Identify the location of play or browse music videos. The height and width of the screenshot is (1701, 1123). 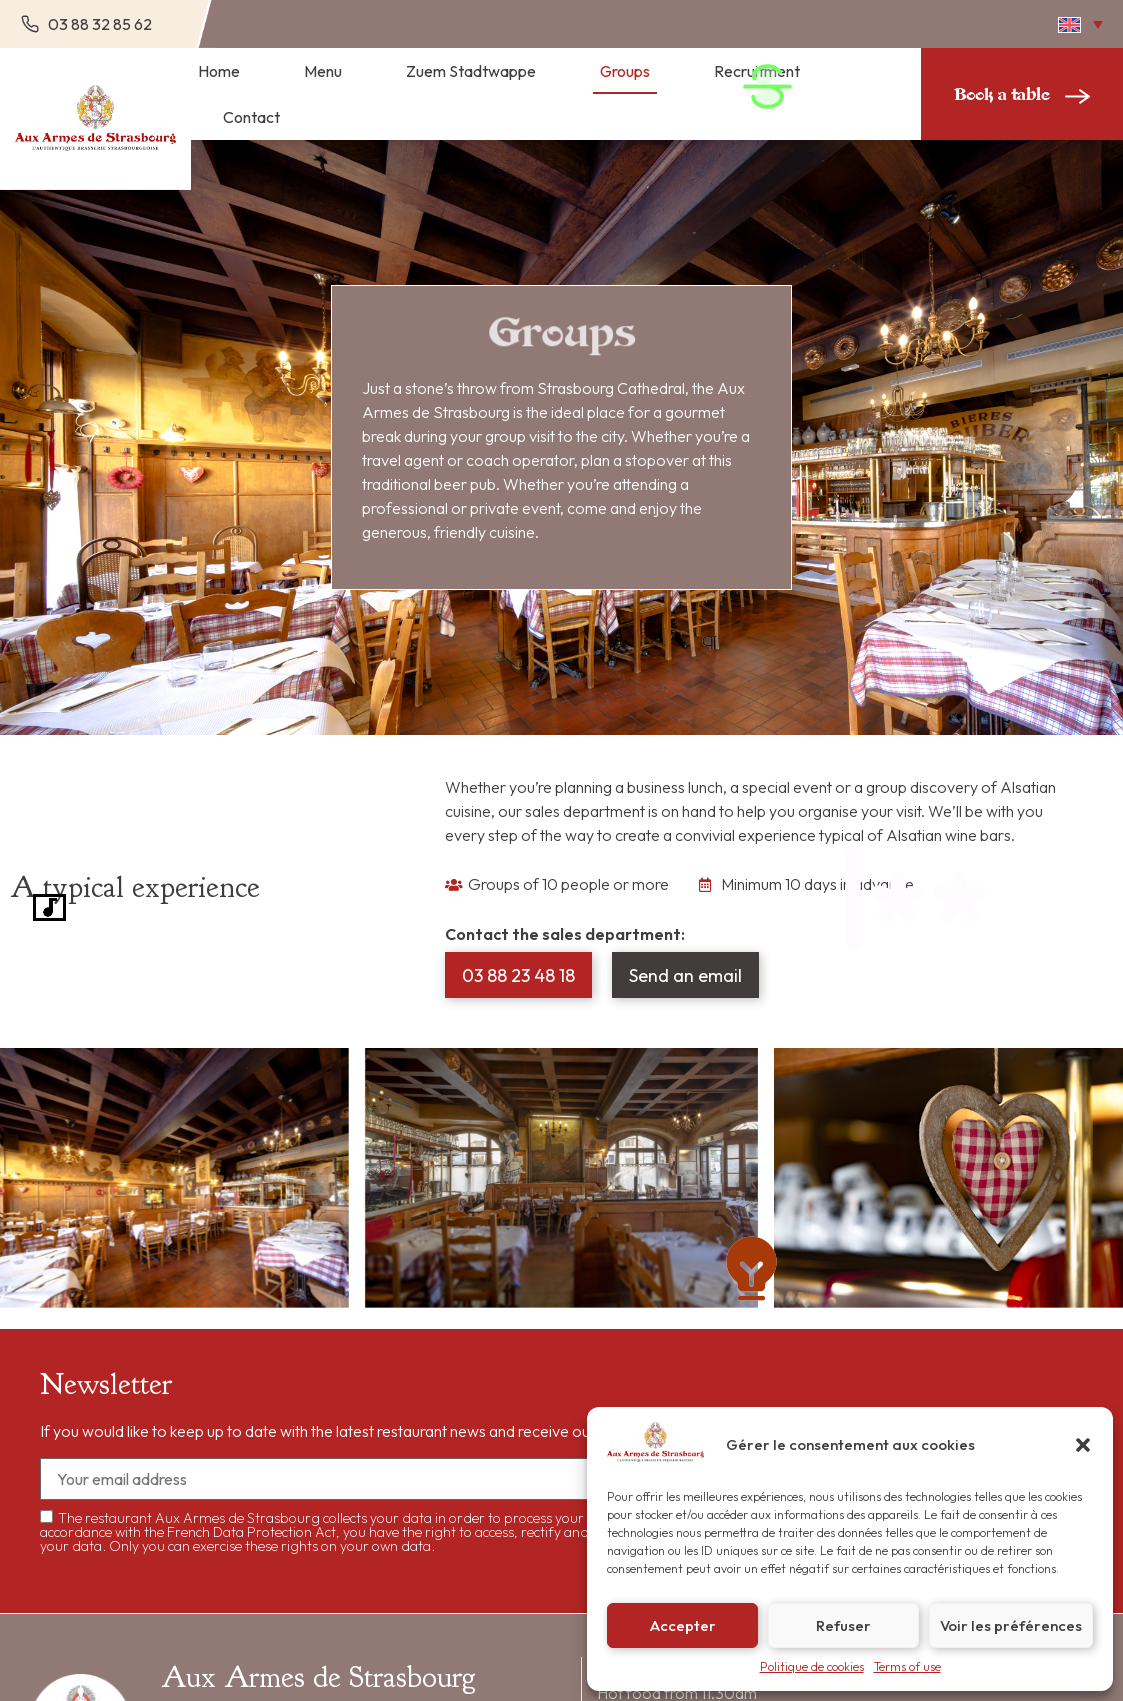
(49, 907).